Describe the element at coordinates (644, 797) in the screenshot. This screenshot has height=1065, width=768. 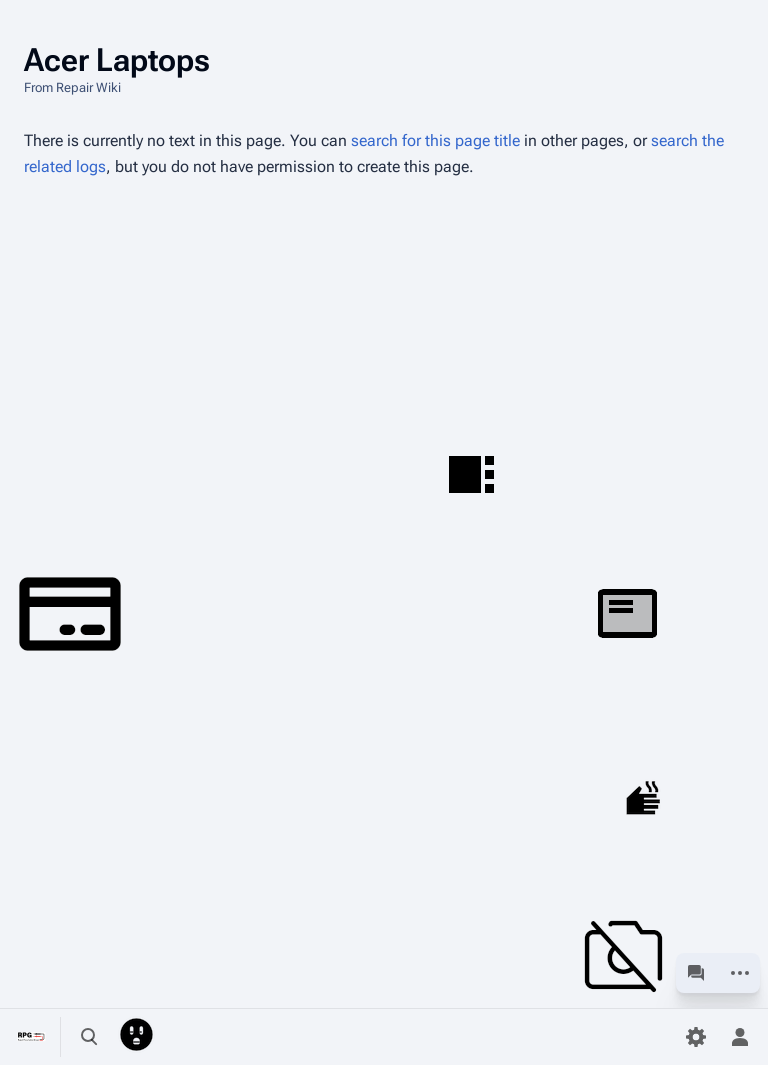
I see `activate hand dryer` at that location.